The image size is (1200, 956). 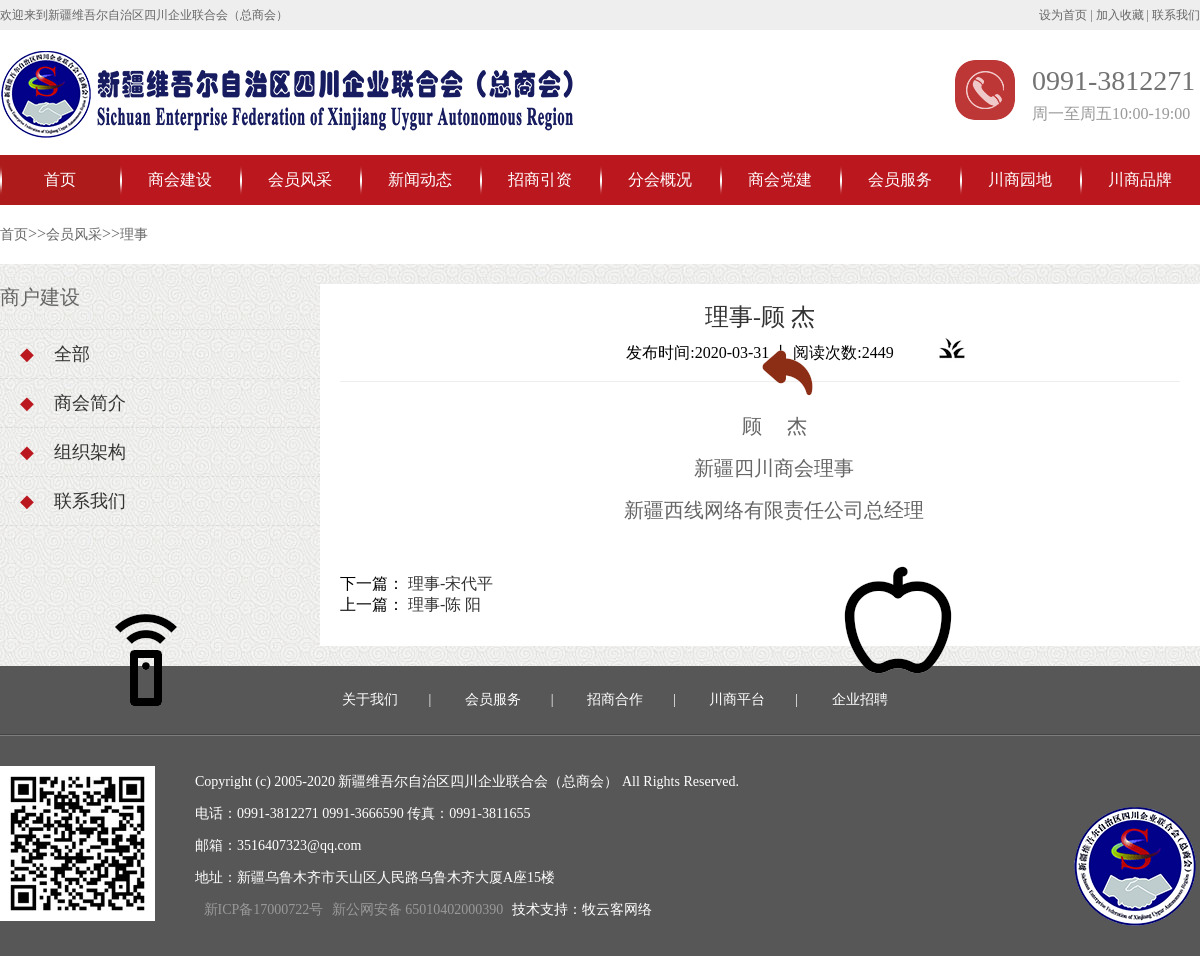 I want to click on access health or nutrition tracking, so click(x=898, y=620).